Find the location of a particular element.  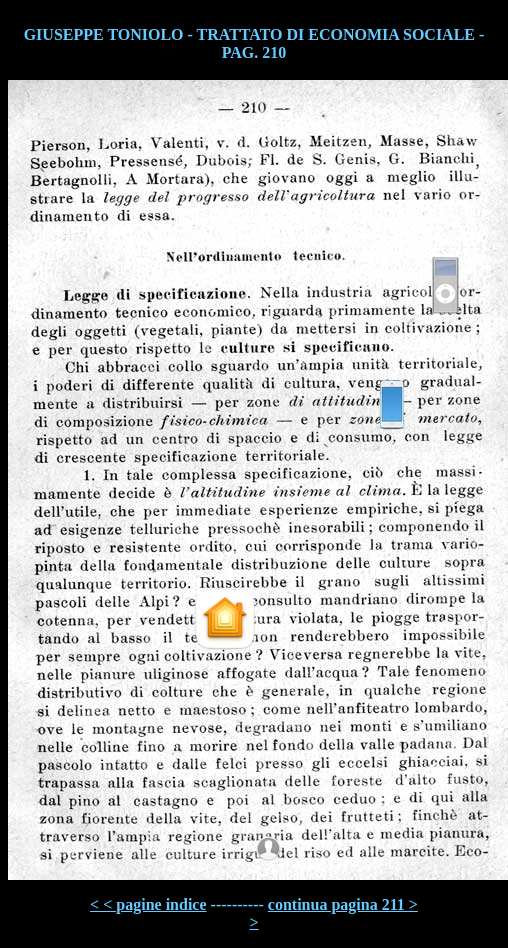

iPod nano device connected is located at coordinates (445, 285).